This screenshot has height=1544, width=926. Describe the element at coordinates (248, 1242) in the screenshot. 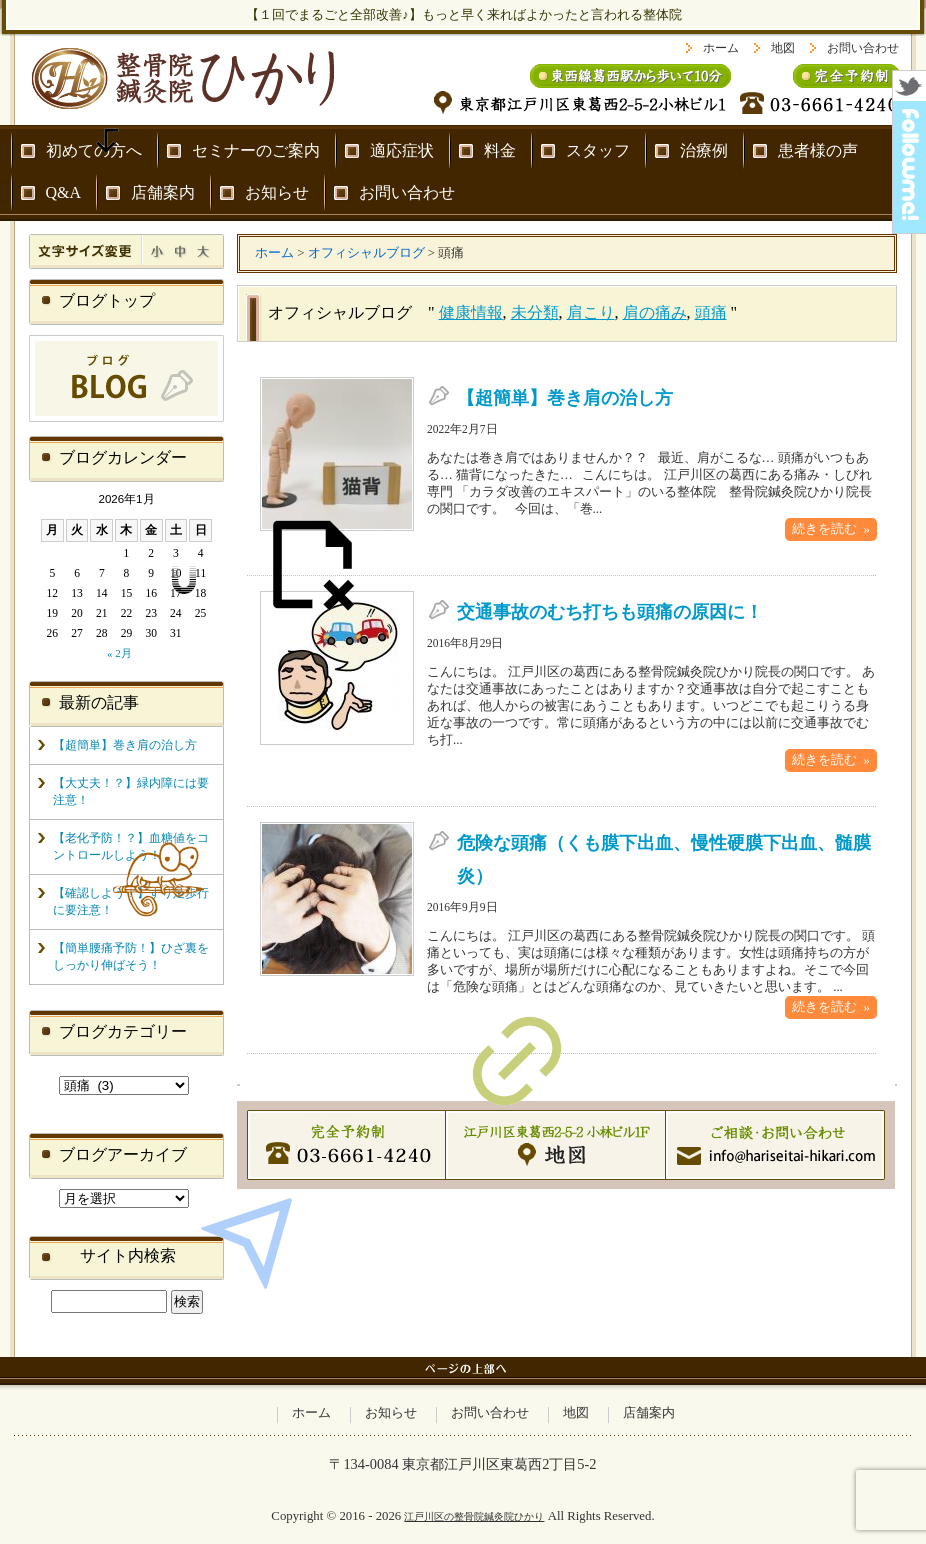

I see `send a message` at that location.